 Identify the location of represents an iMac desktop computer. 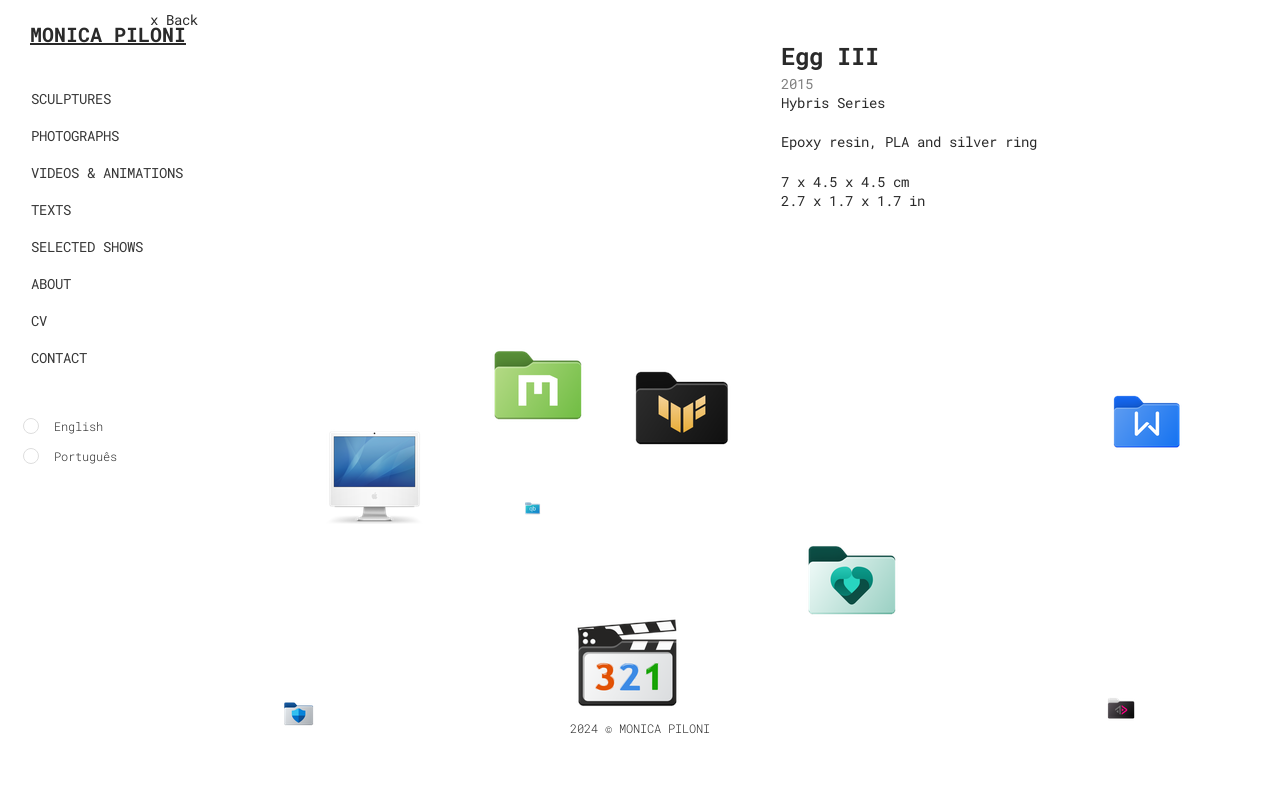
(374, 471).